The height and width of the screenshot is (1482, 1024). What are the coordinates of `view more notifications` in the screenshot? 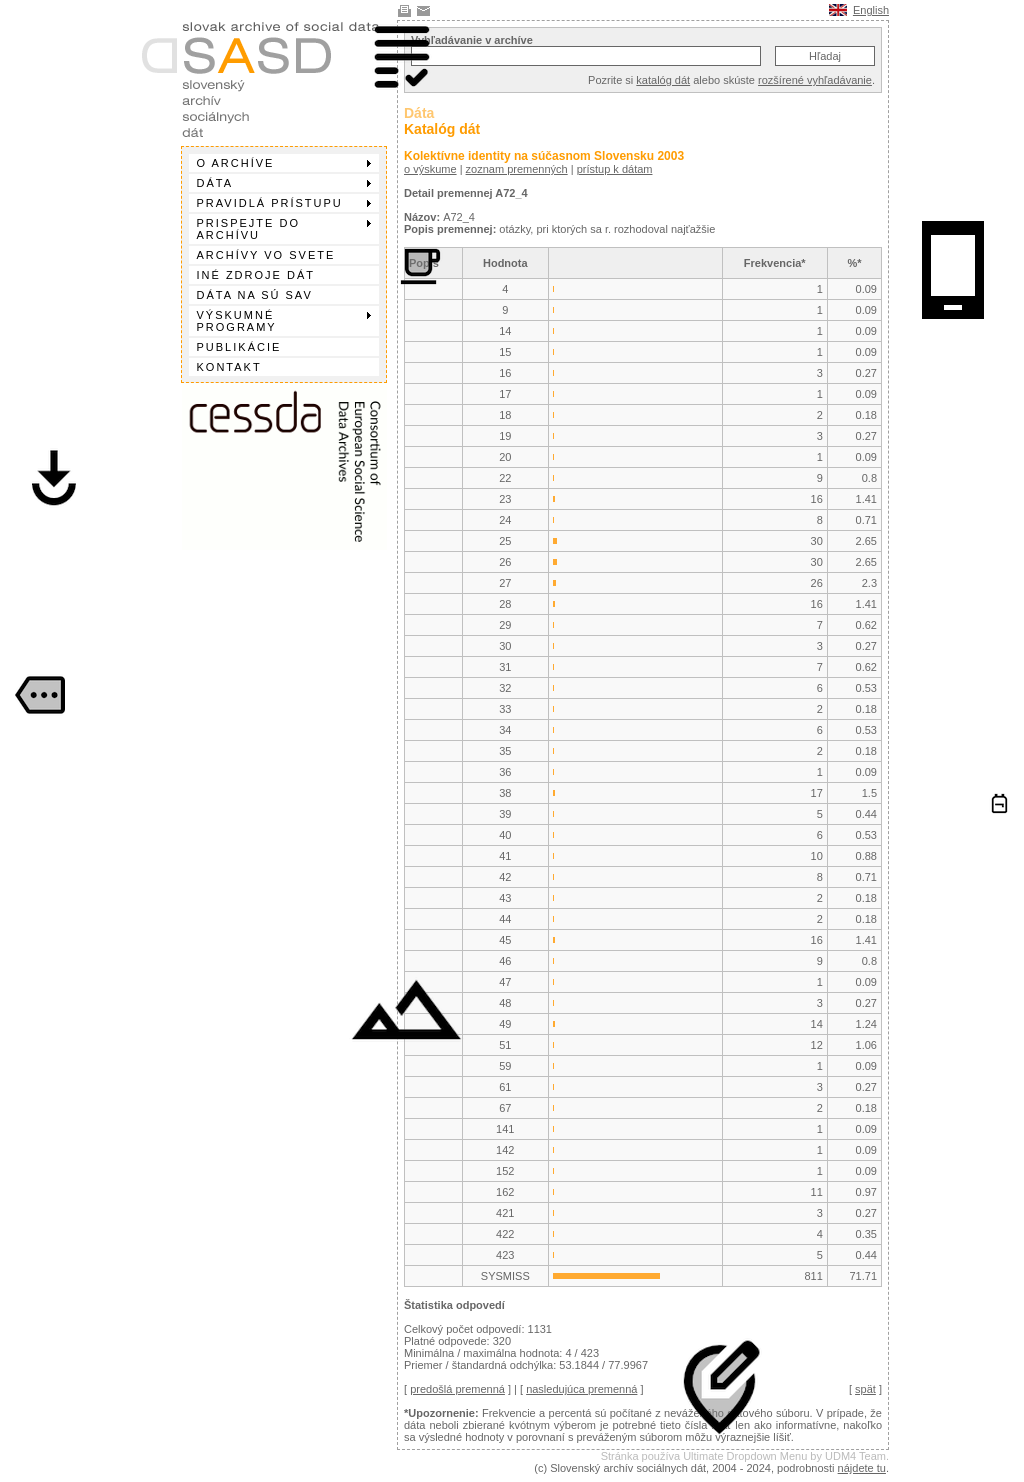 It's located at (40, 695).